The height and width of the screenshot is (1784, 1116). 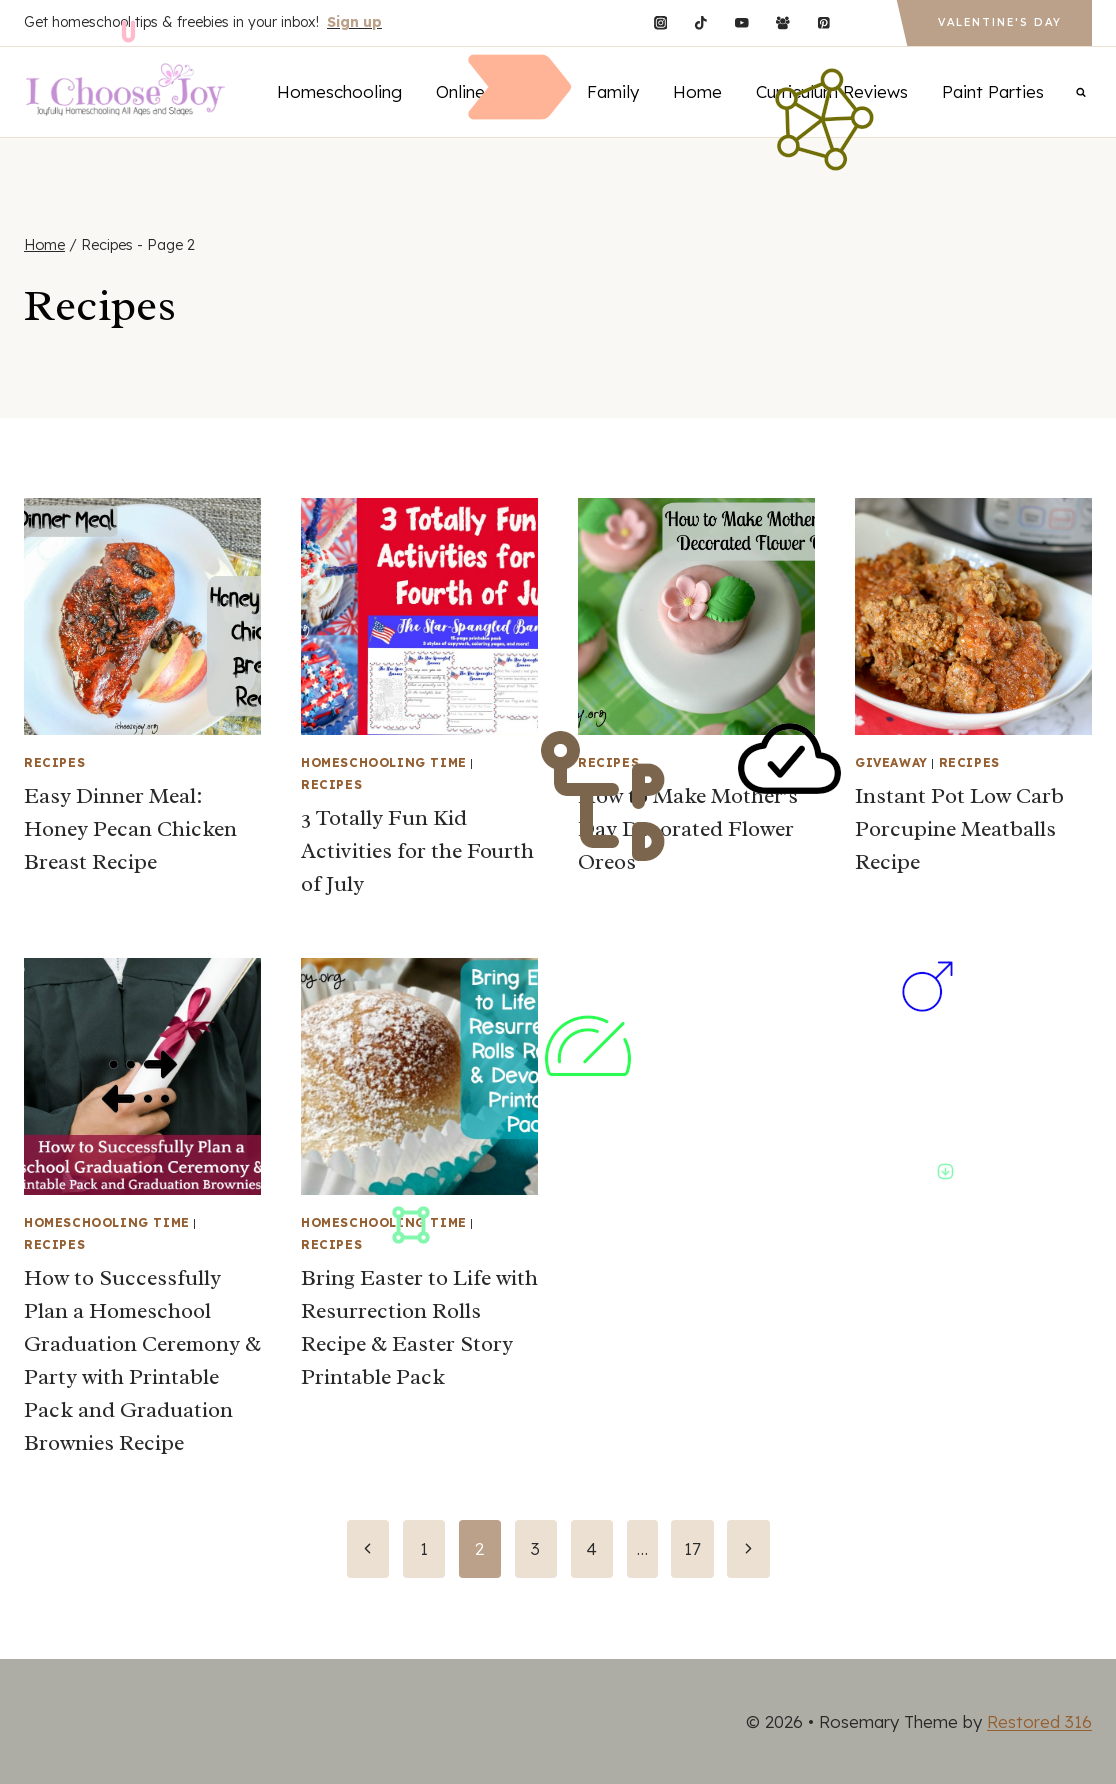 What do you see at coordinates (588, 1049) in the screenshot?
I see `view performance or speed metrics` at bounding box center [588, 1049].